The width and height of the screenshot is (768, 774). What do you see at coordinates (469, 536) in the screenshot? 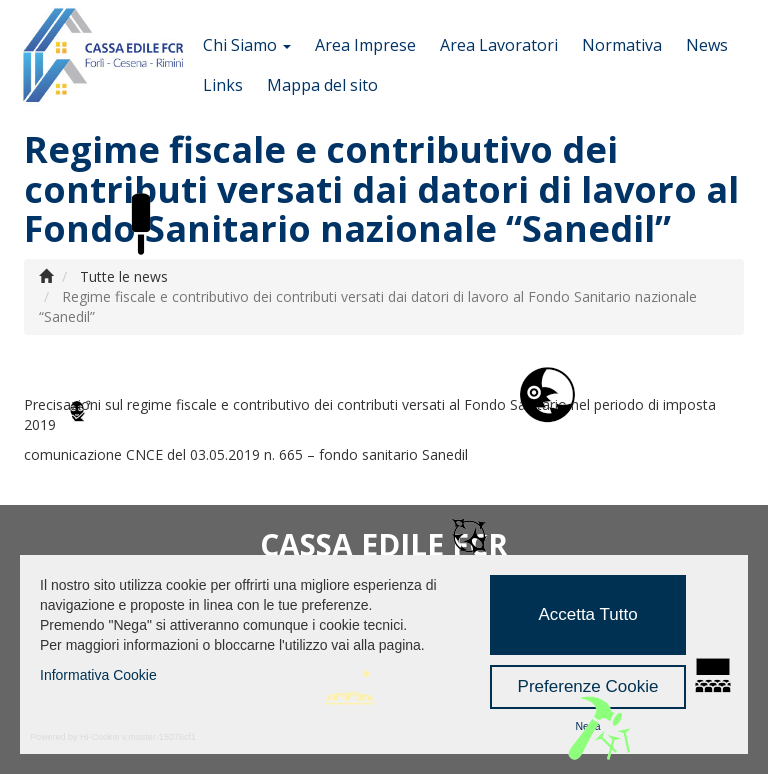
I see `indicates magic or spell activation` at bounding box center [469, 536].